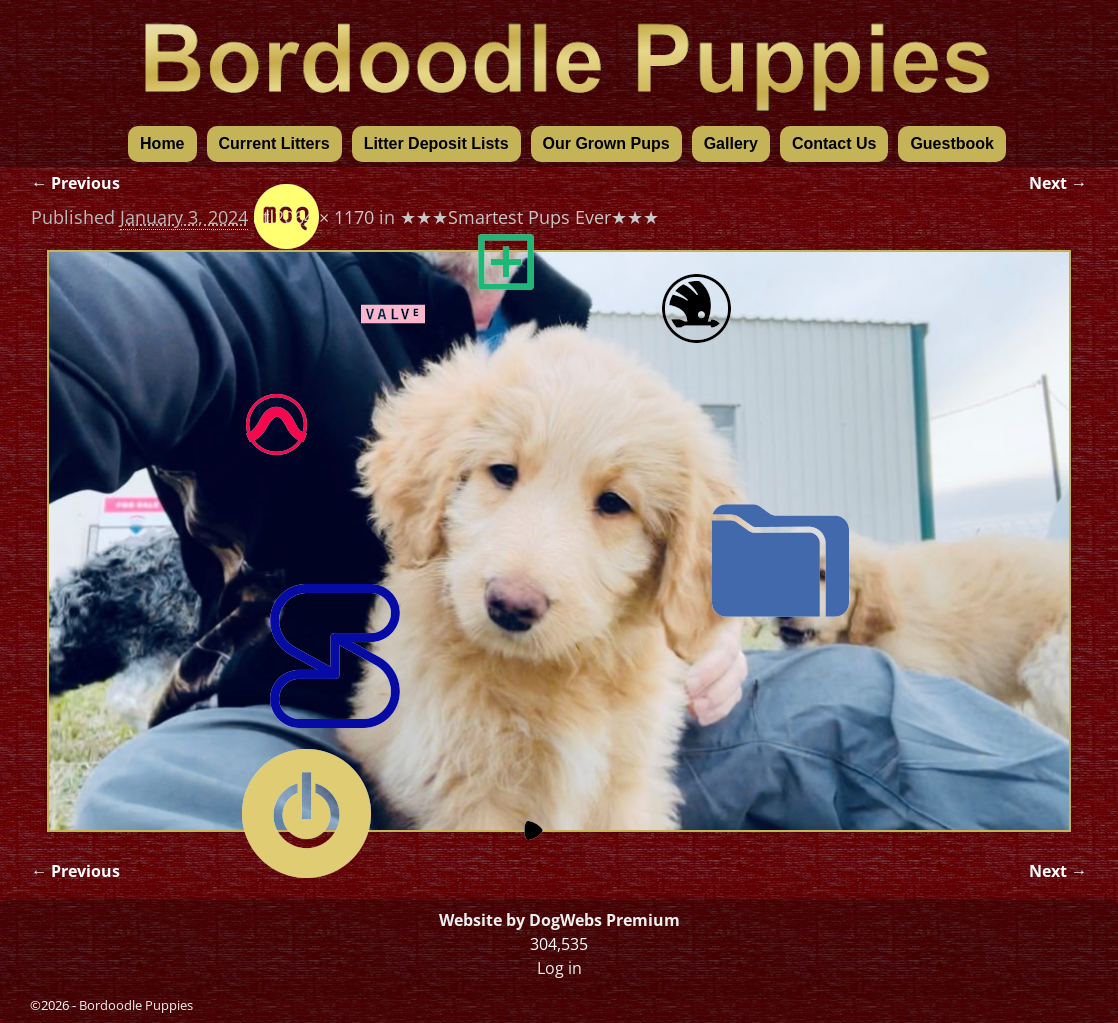  Describe the element at coordinates (780, 560) in the screenshot. I see `open proton drive cloud storage` at that location.